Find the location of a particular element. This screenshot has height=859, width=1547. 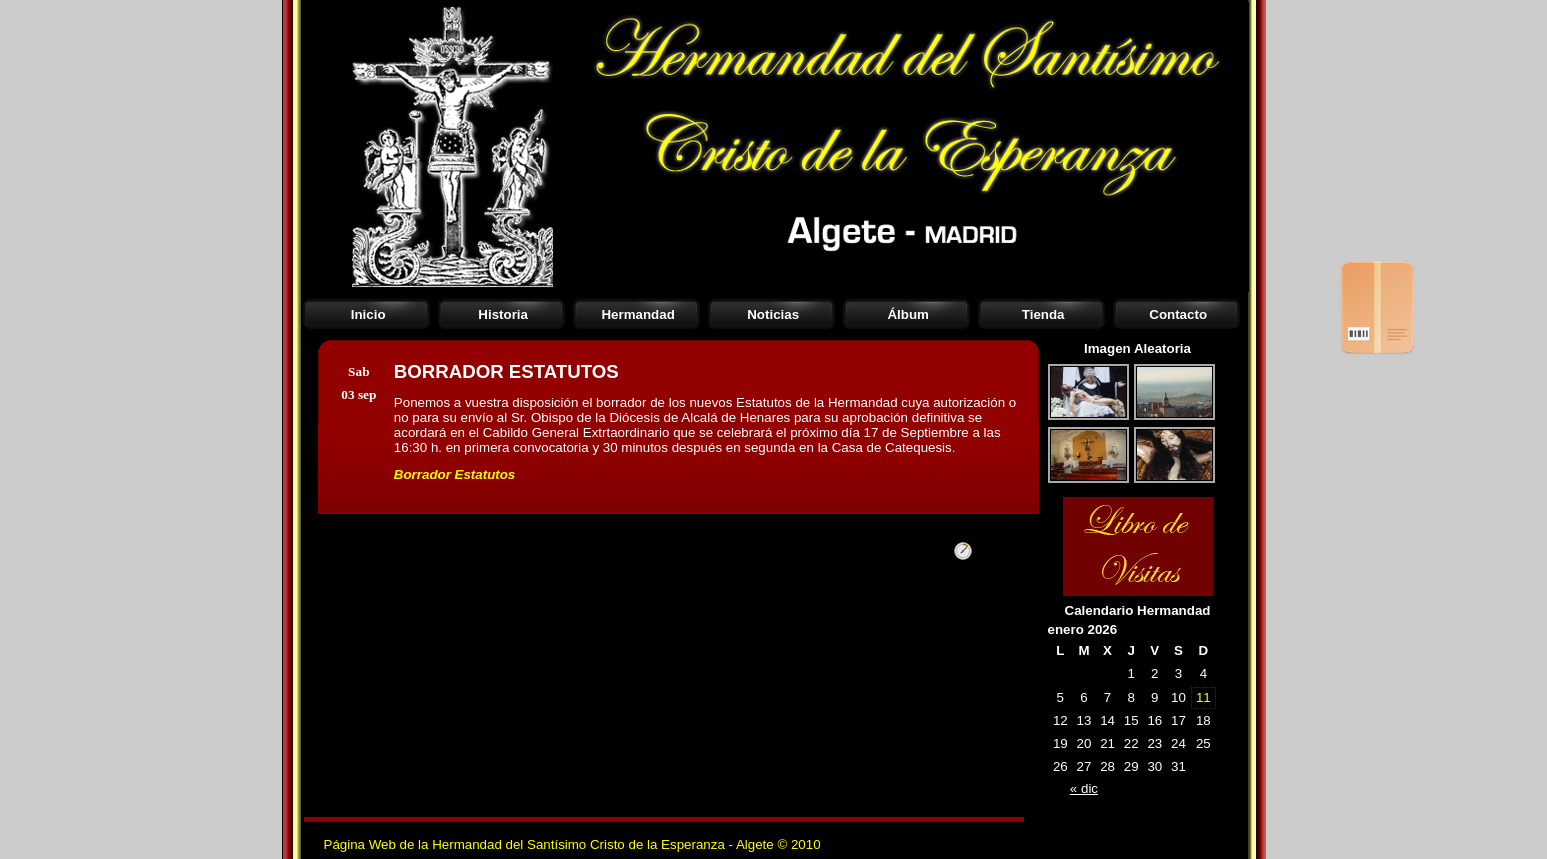

open package manager application is located at coordinates (1377, 307).